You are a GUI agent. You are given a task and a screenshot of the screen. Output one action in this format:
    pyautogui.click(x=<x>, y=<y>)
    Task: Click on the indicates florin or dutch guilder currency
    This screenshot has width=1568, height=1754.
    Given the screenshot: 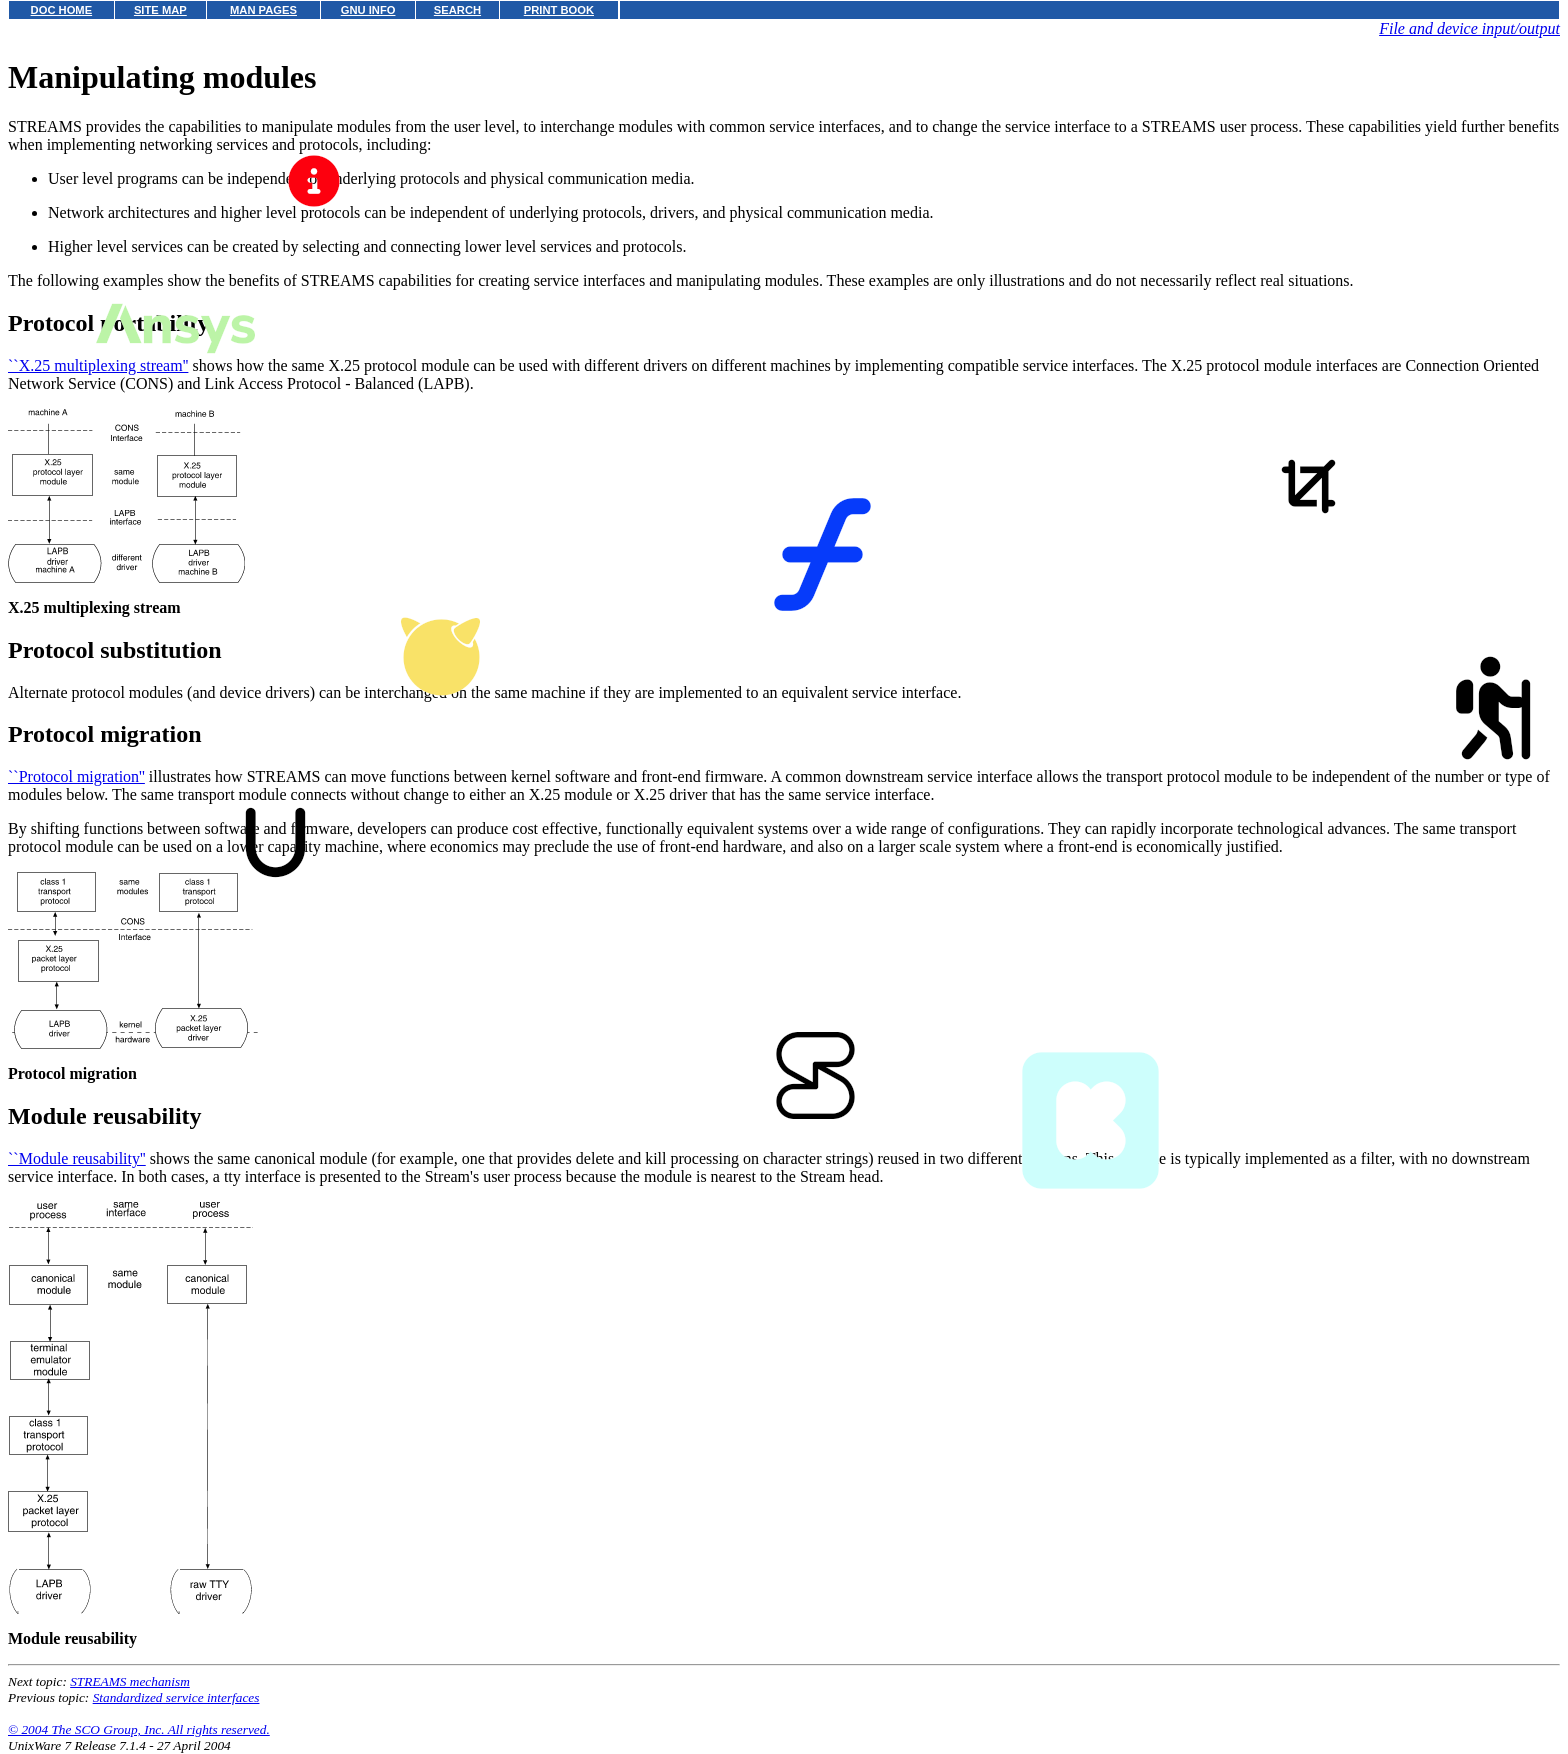 What is the action you would take?
    pyautogui.click(x=822, y=554)
    